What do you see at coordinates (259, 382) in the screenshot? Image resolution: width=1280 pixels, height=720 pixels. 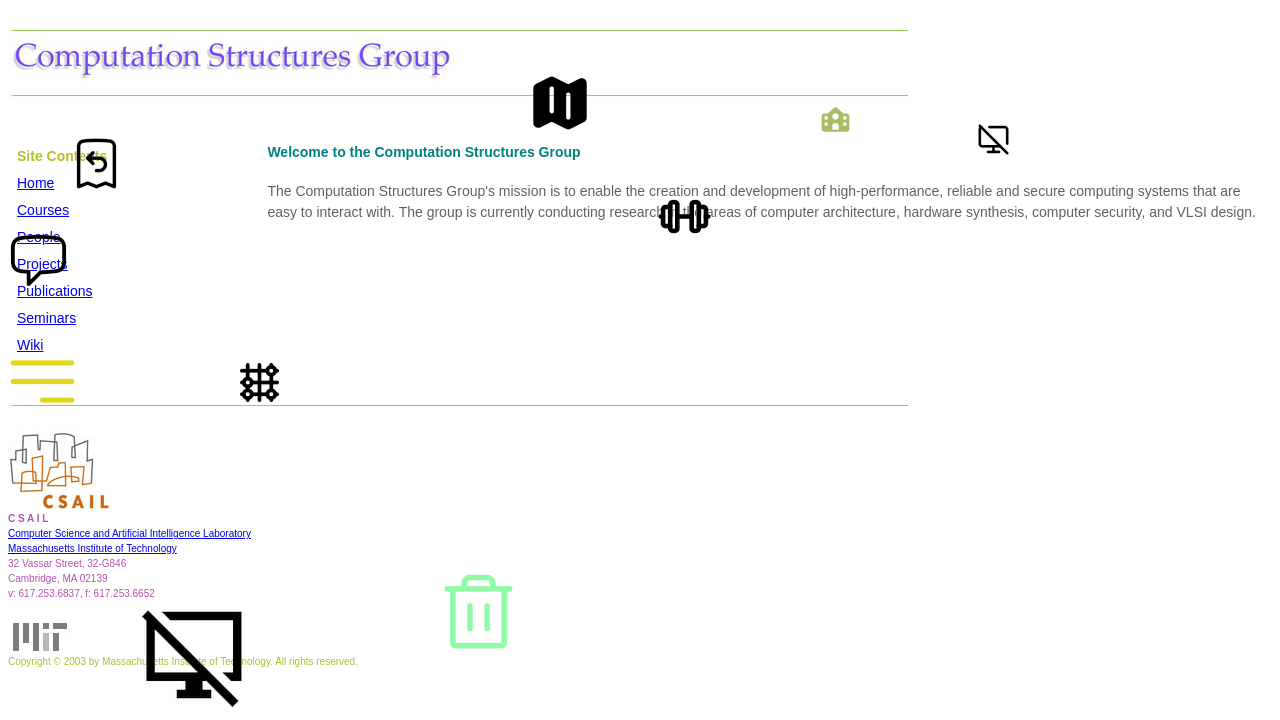 I see `view data points on a grid chart` at bounding box center [259, 382].